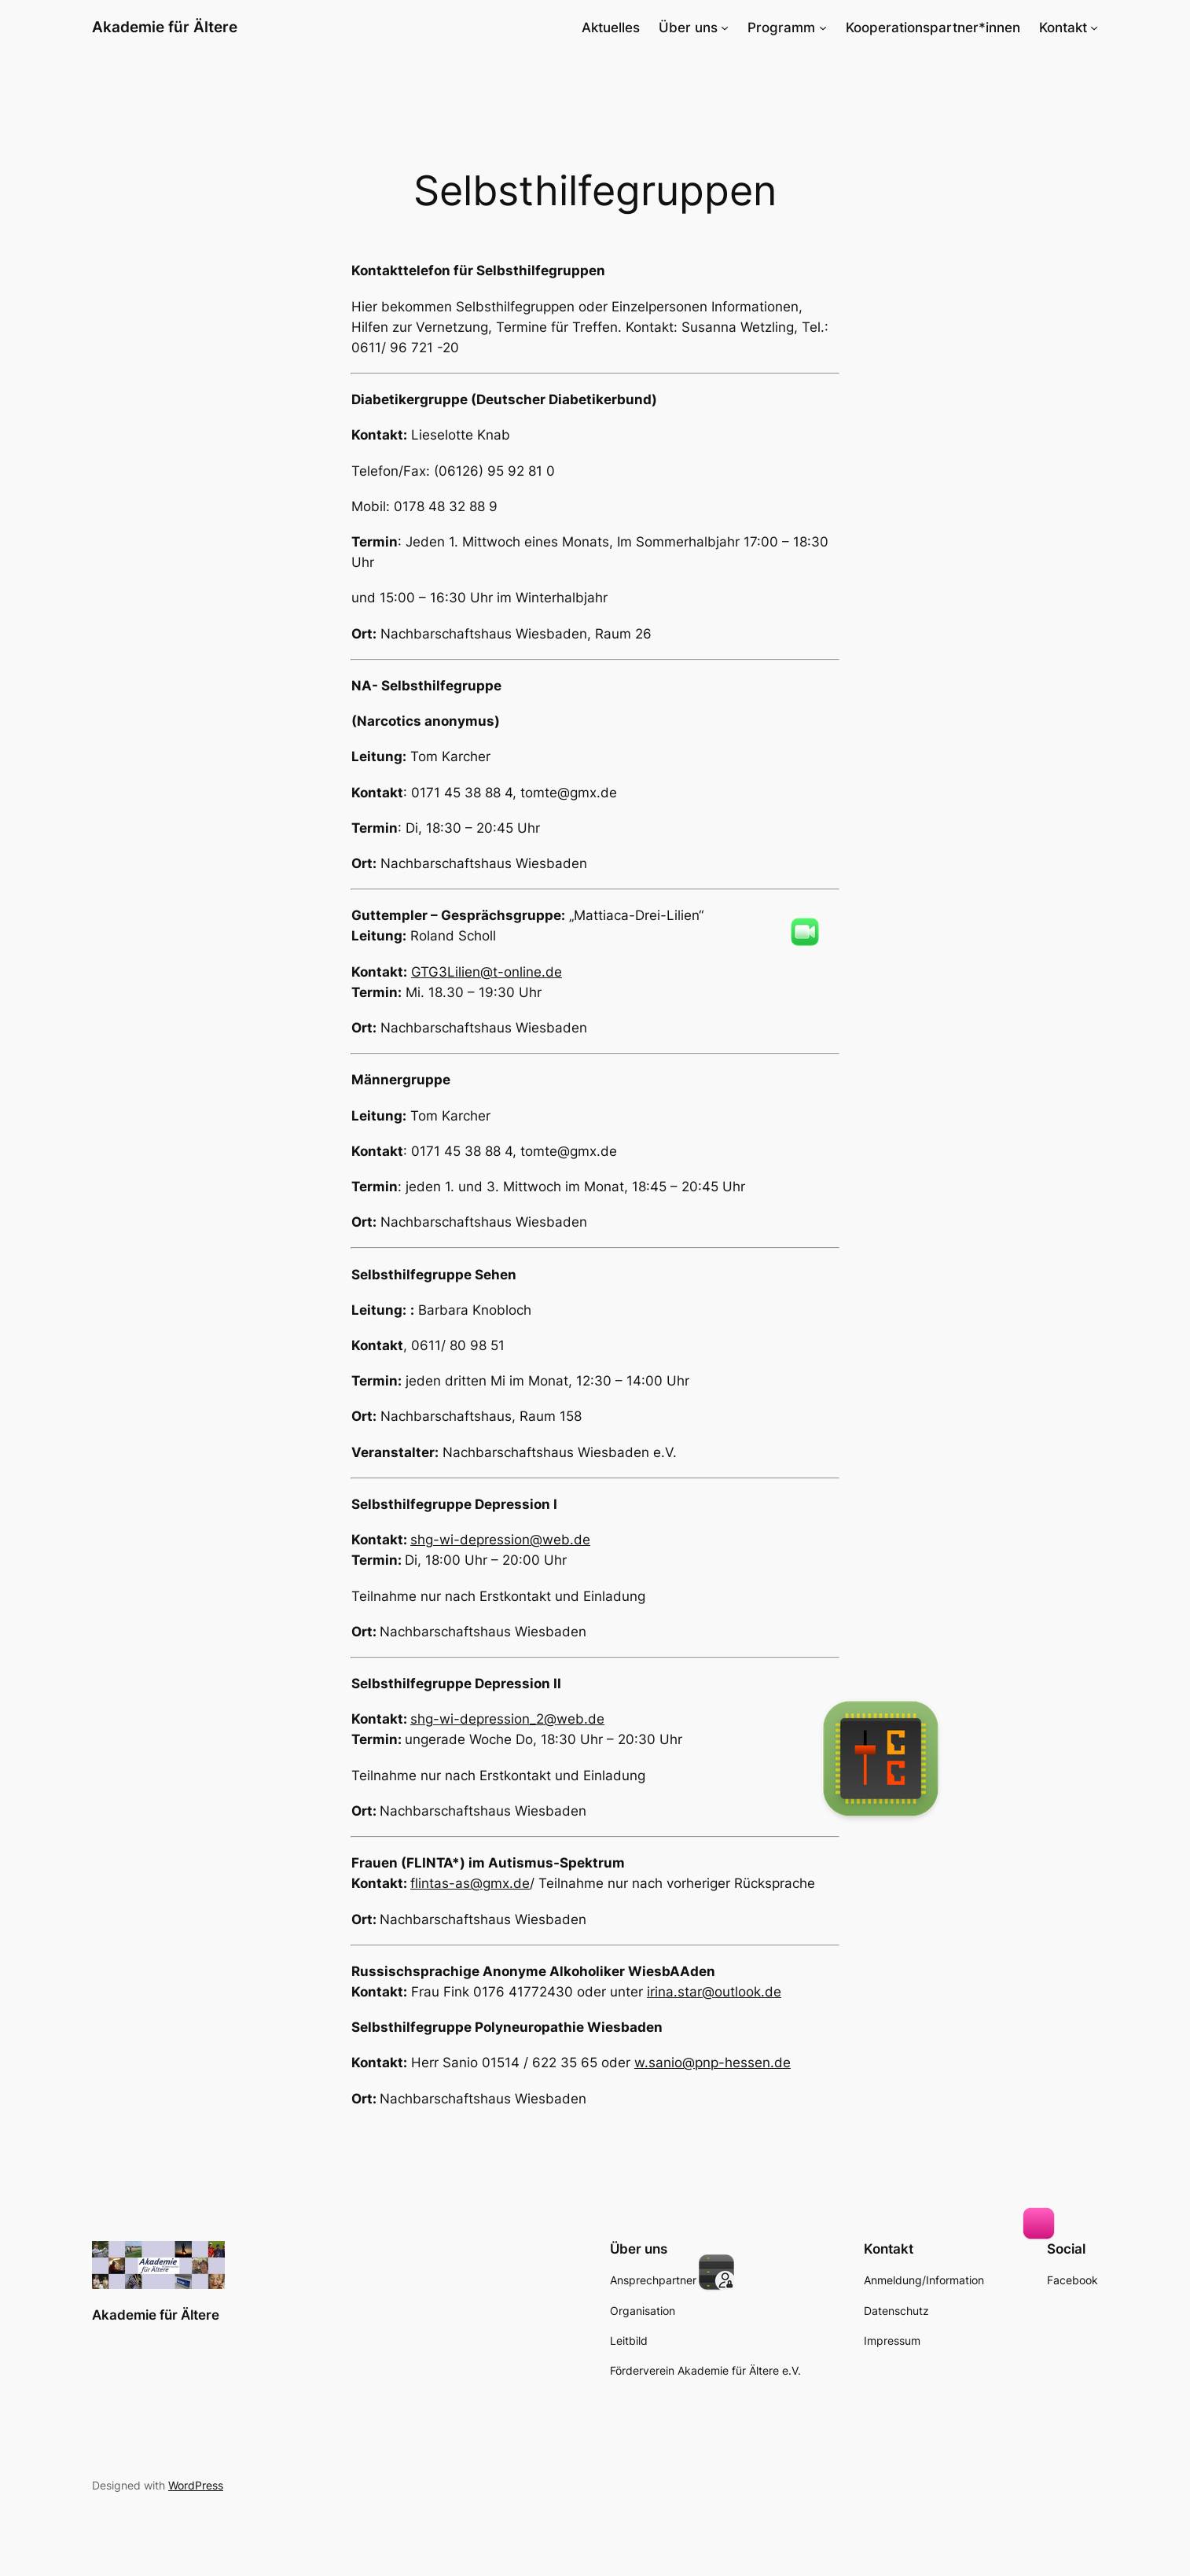  I want to click on open FaceTime to start a video call, so click(805, 932).